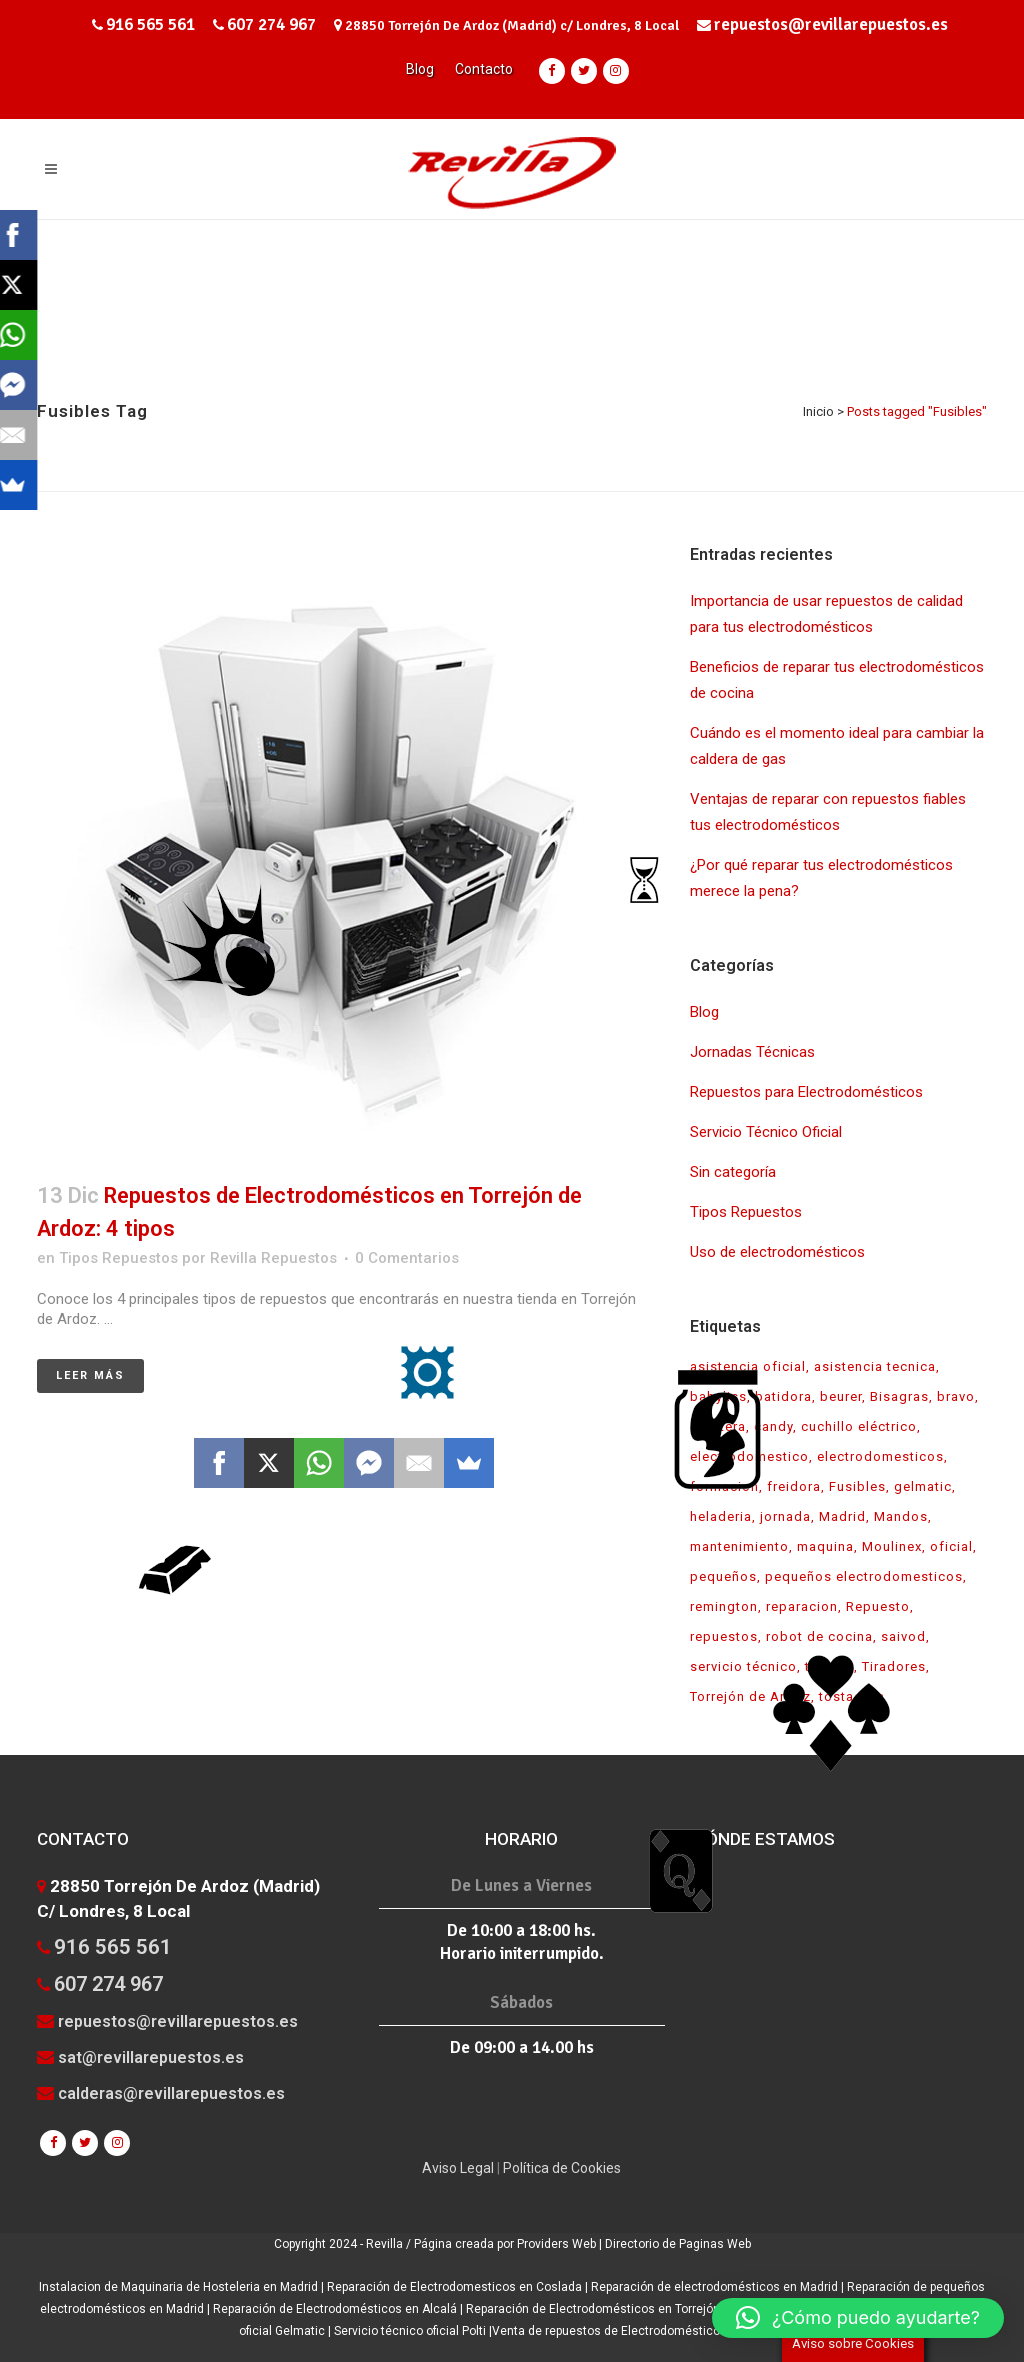 The image size is (1024, 2362). I want to click on access card games or poker section, so click(831, 1713).